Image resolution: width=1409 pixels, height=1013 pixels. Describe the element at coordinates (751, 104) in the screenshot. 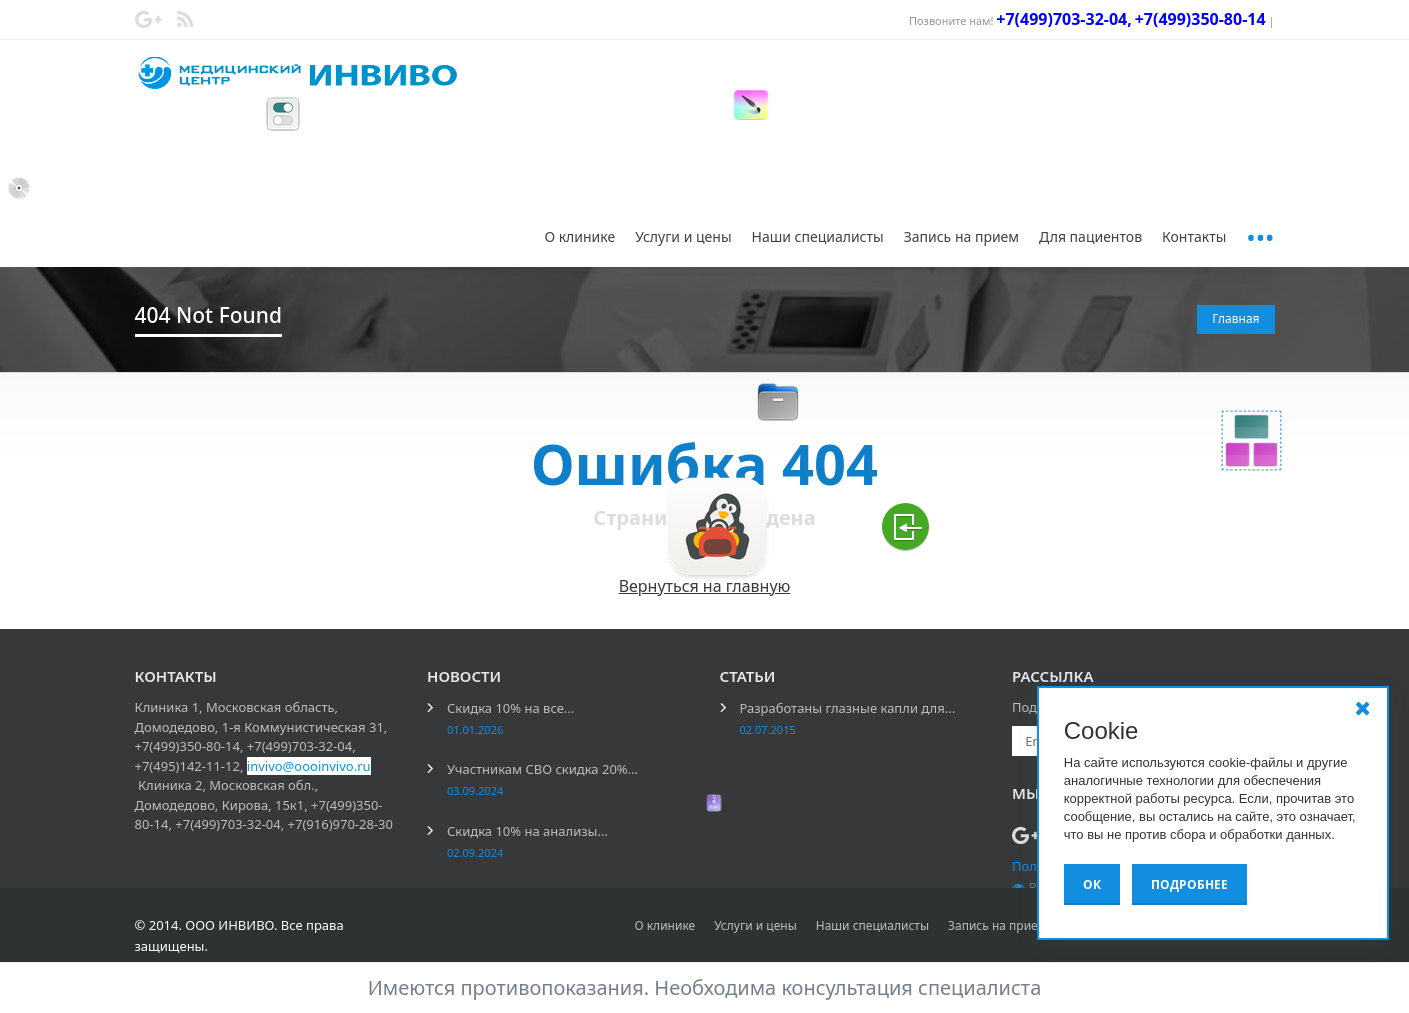

I see `open a Krita project file` at that location.